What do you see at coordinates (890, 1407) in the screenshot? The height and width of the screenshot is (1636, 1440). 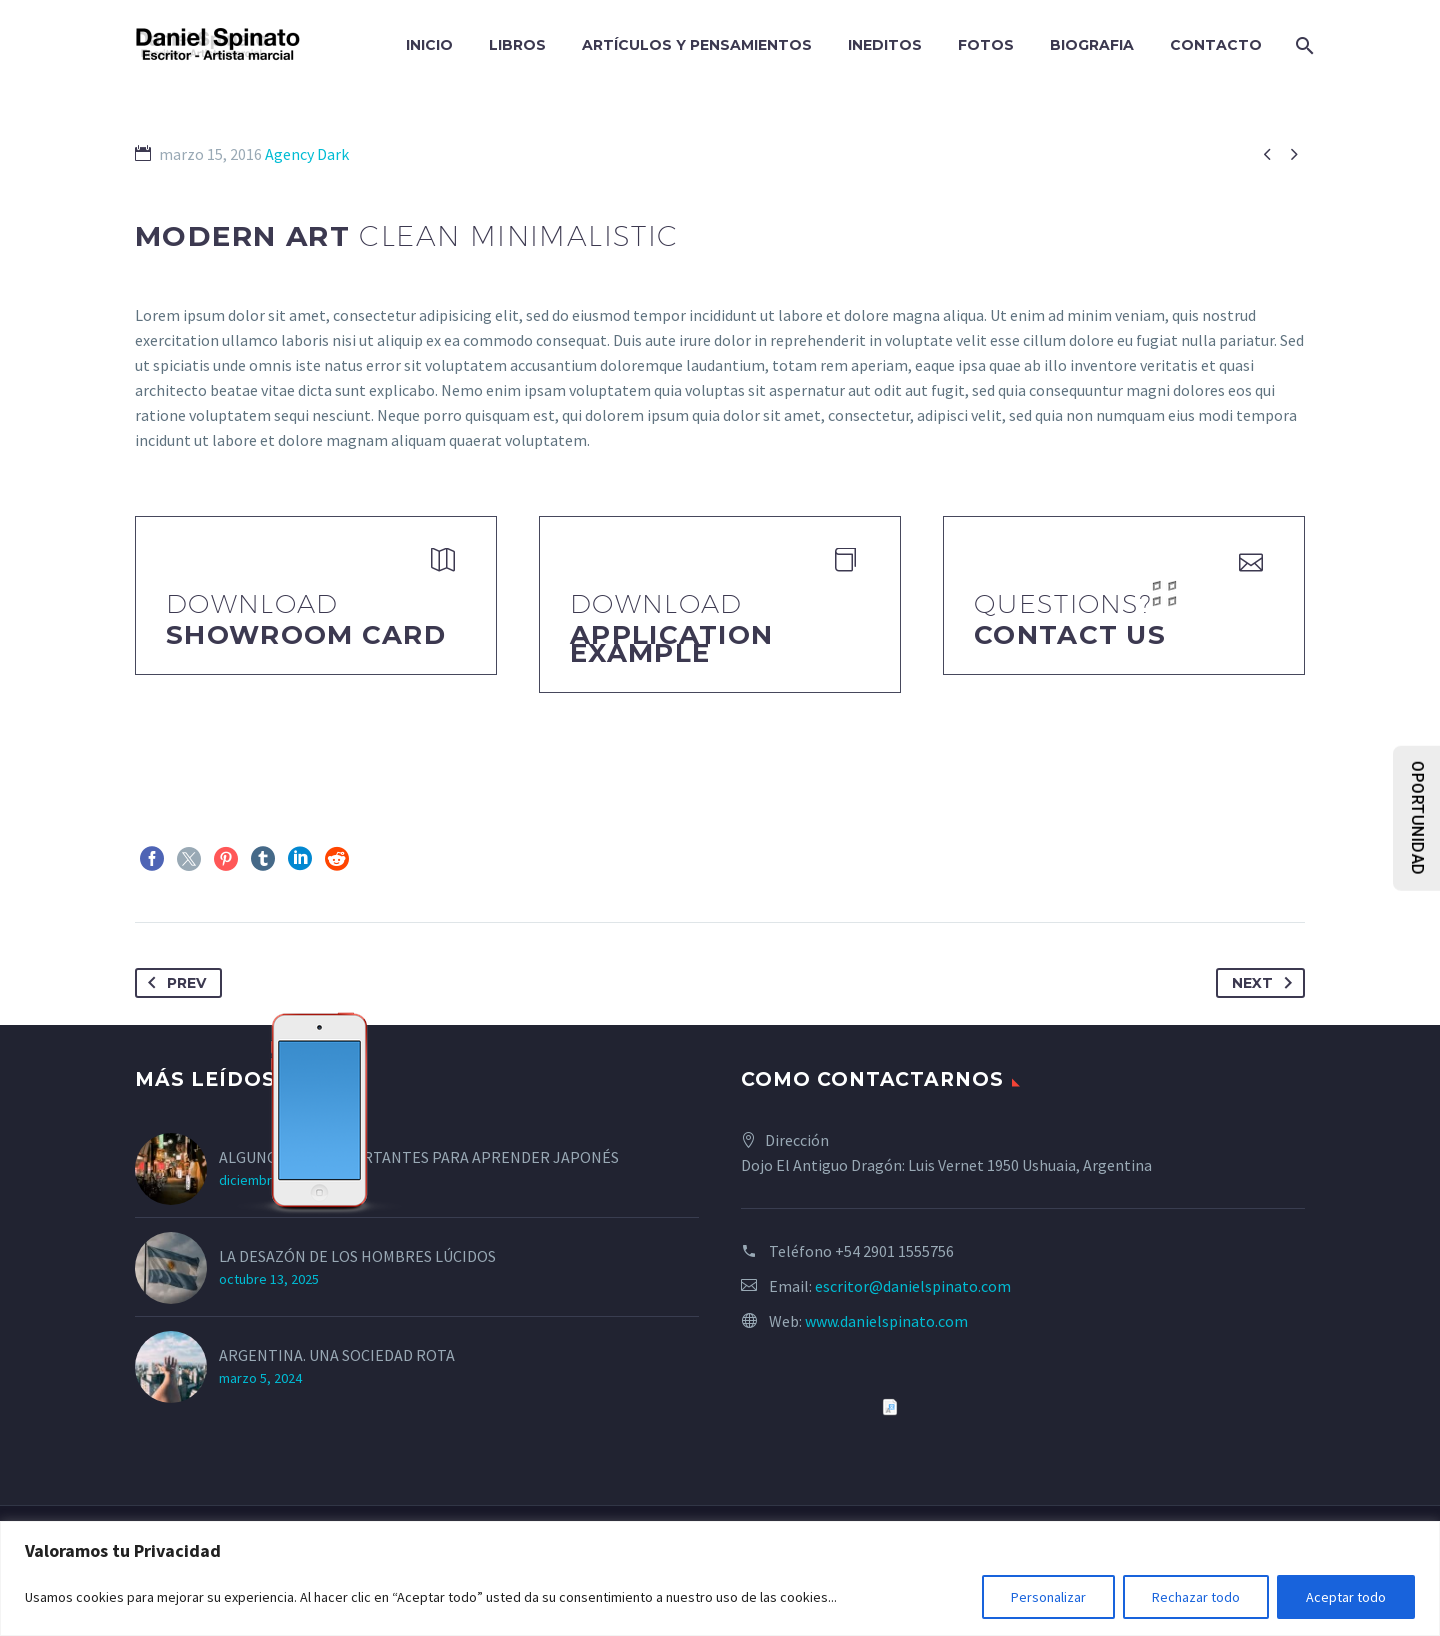 I see `a gettext translation file for software localization` at bounding box center [890, 1407].